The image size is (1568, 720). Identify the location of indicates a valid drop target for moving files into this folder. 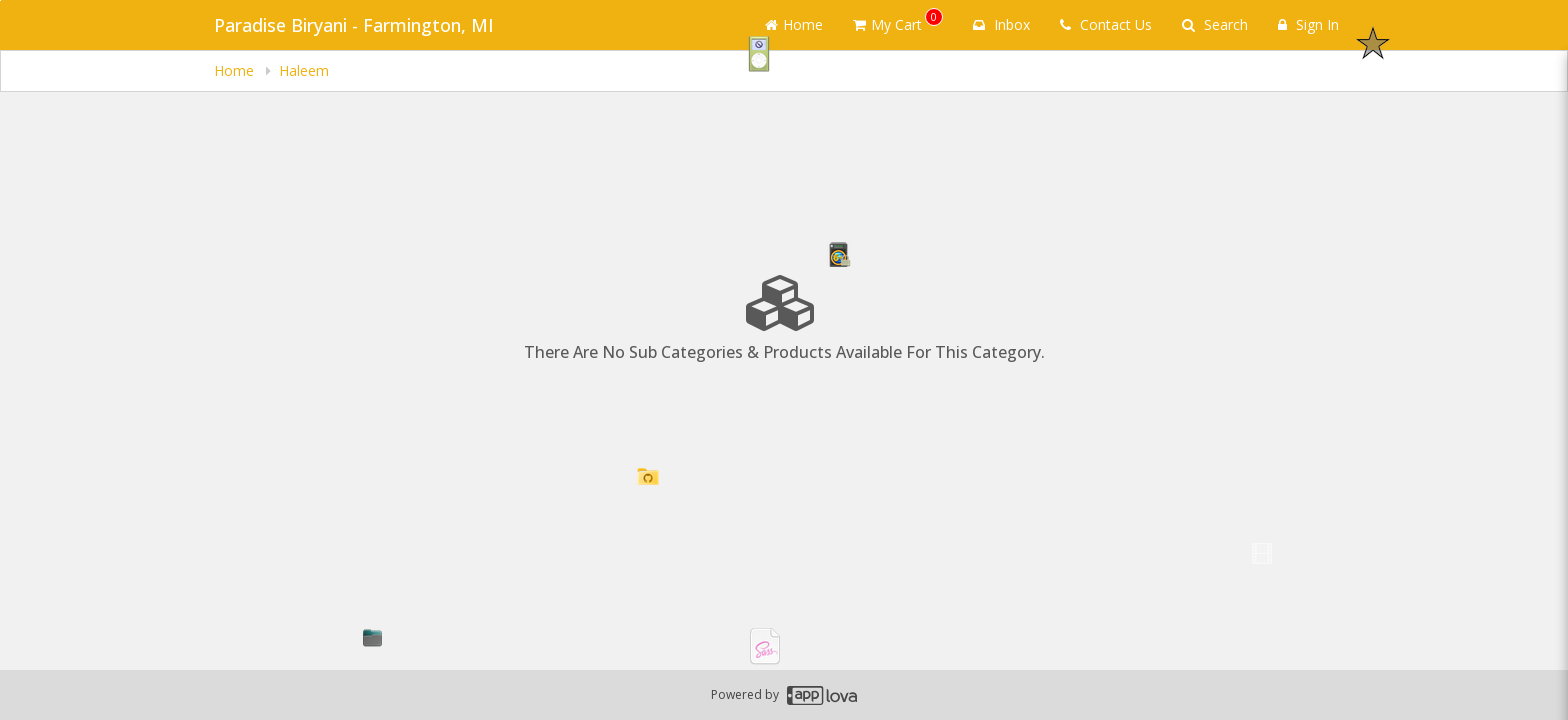
(372, 637).